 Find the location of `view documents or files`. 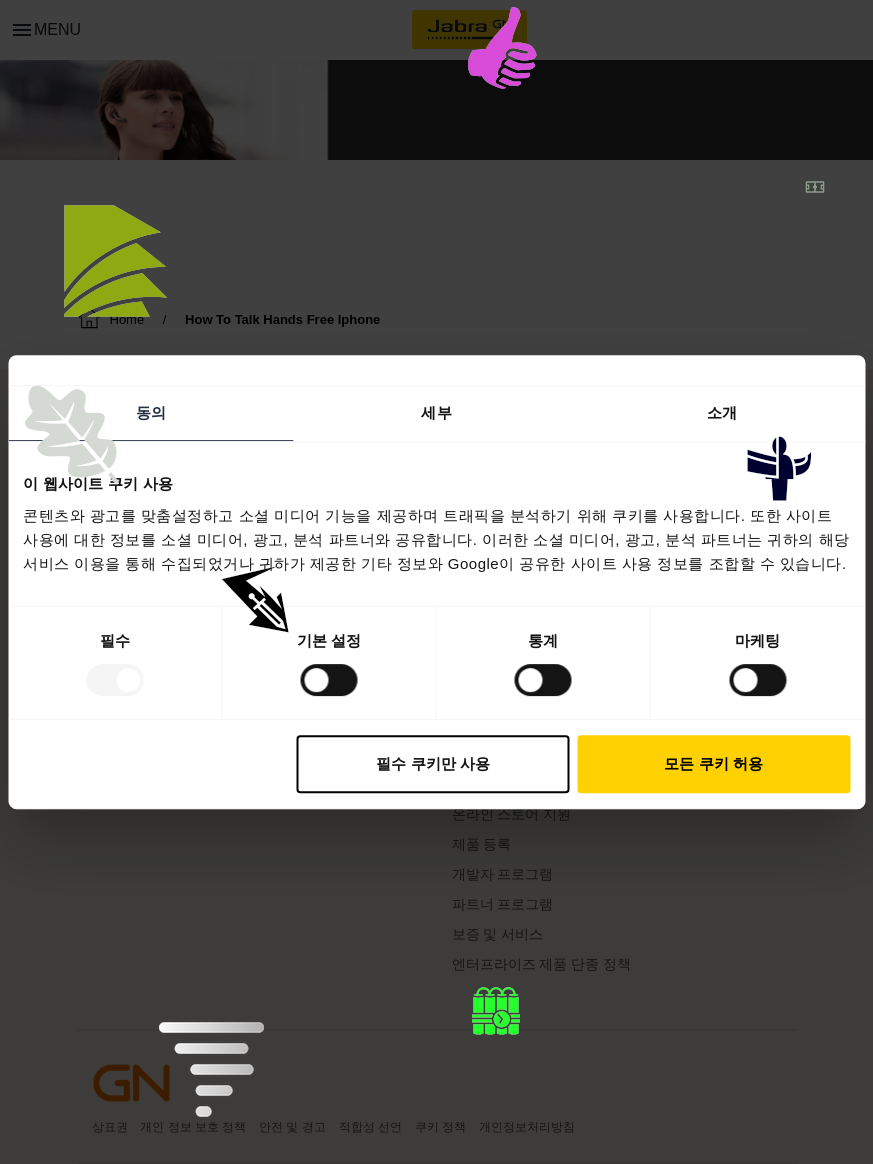

view documents or files is located at coordinates (120, 261).